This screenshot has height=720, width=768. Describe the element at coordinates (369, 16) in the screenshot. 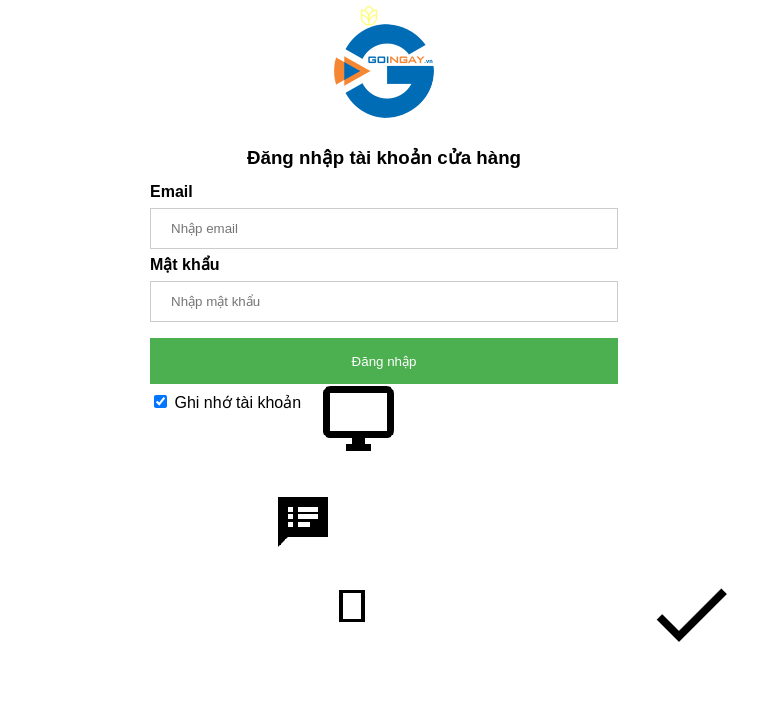

I see `filter by grain or wheat products` at that location.